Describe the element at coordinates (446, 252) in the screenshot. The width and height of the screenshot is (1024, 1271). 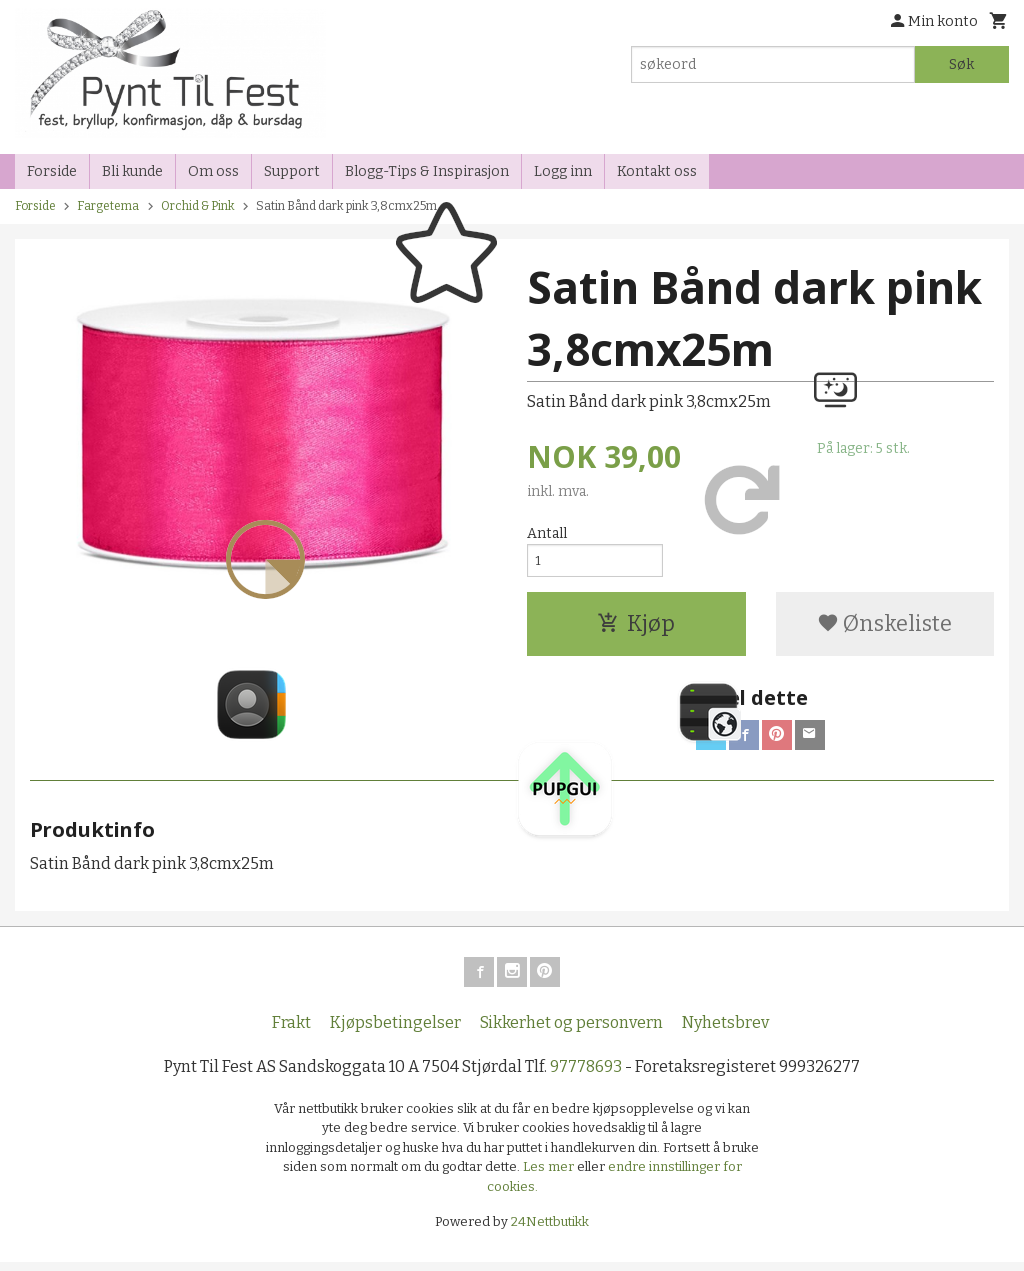
I see `access your favorites` at that location.